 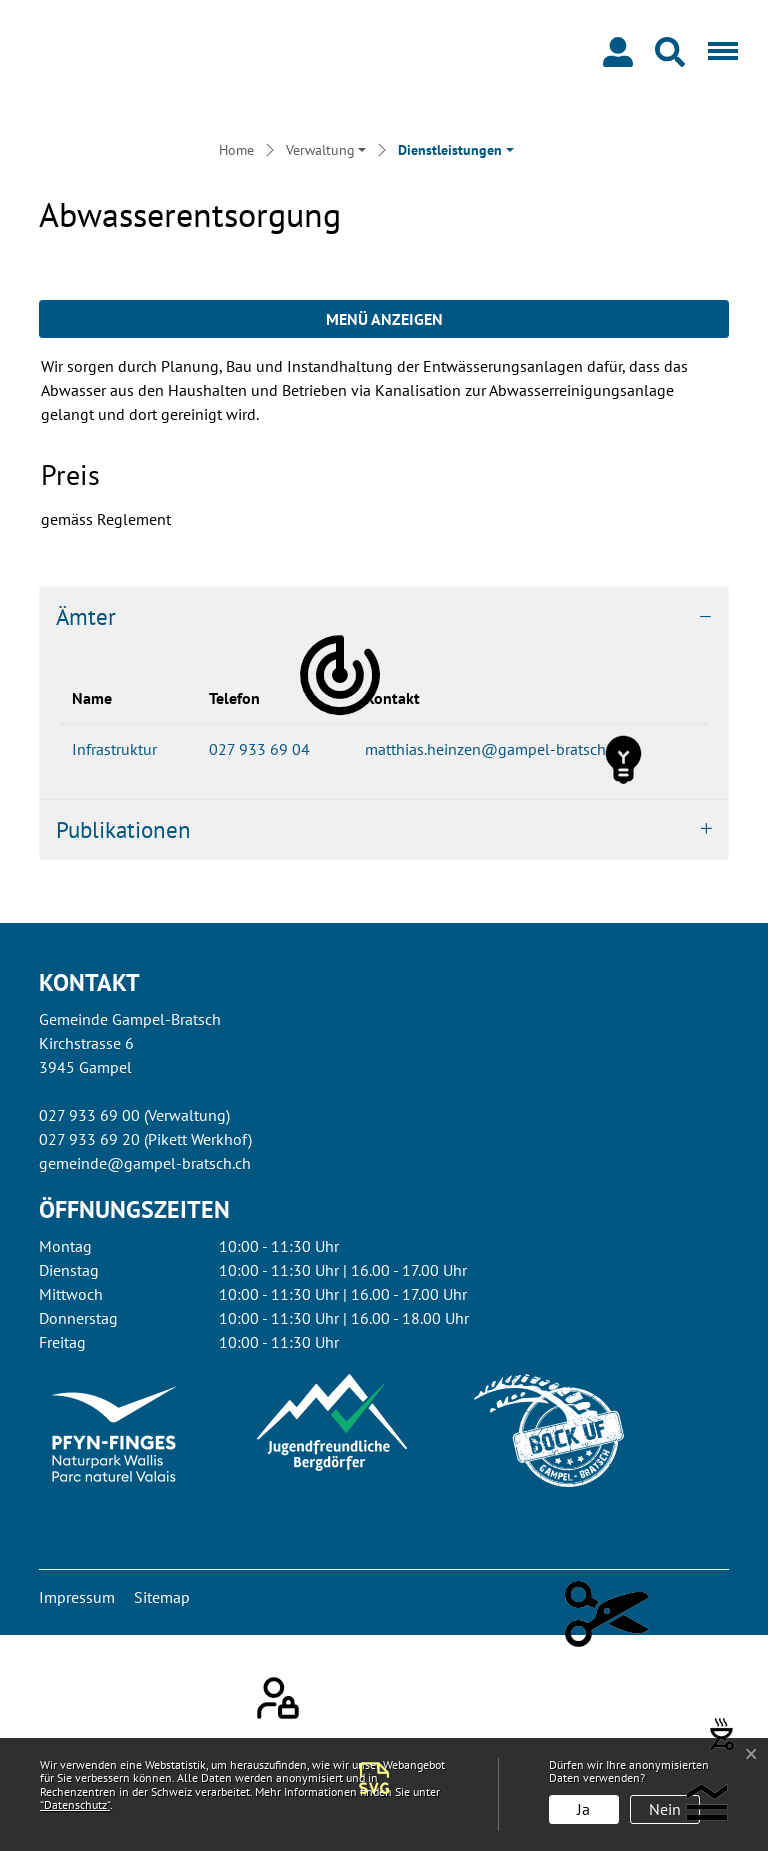 I want to click on lock or restrict a user account, so click(x=278, y=1698).